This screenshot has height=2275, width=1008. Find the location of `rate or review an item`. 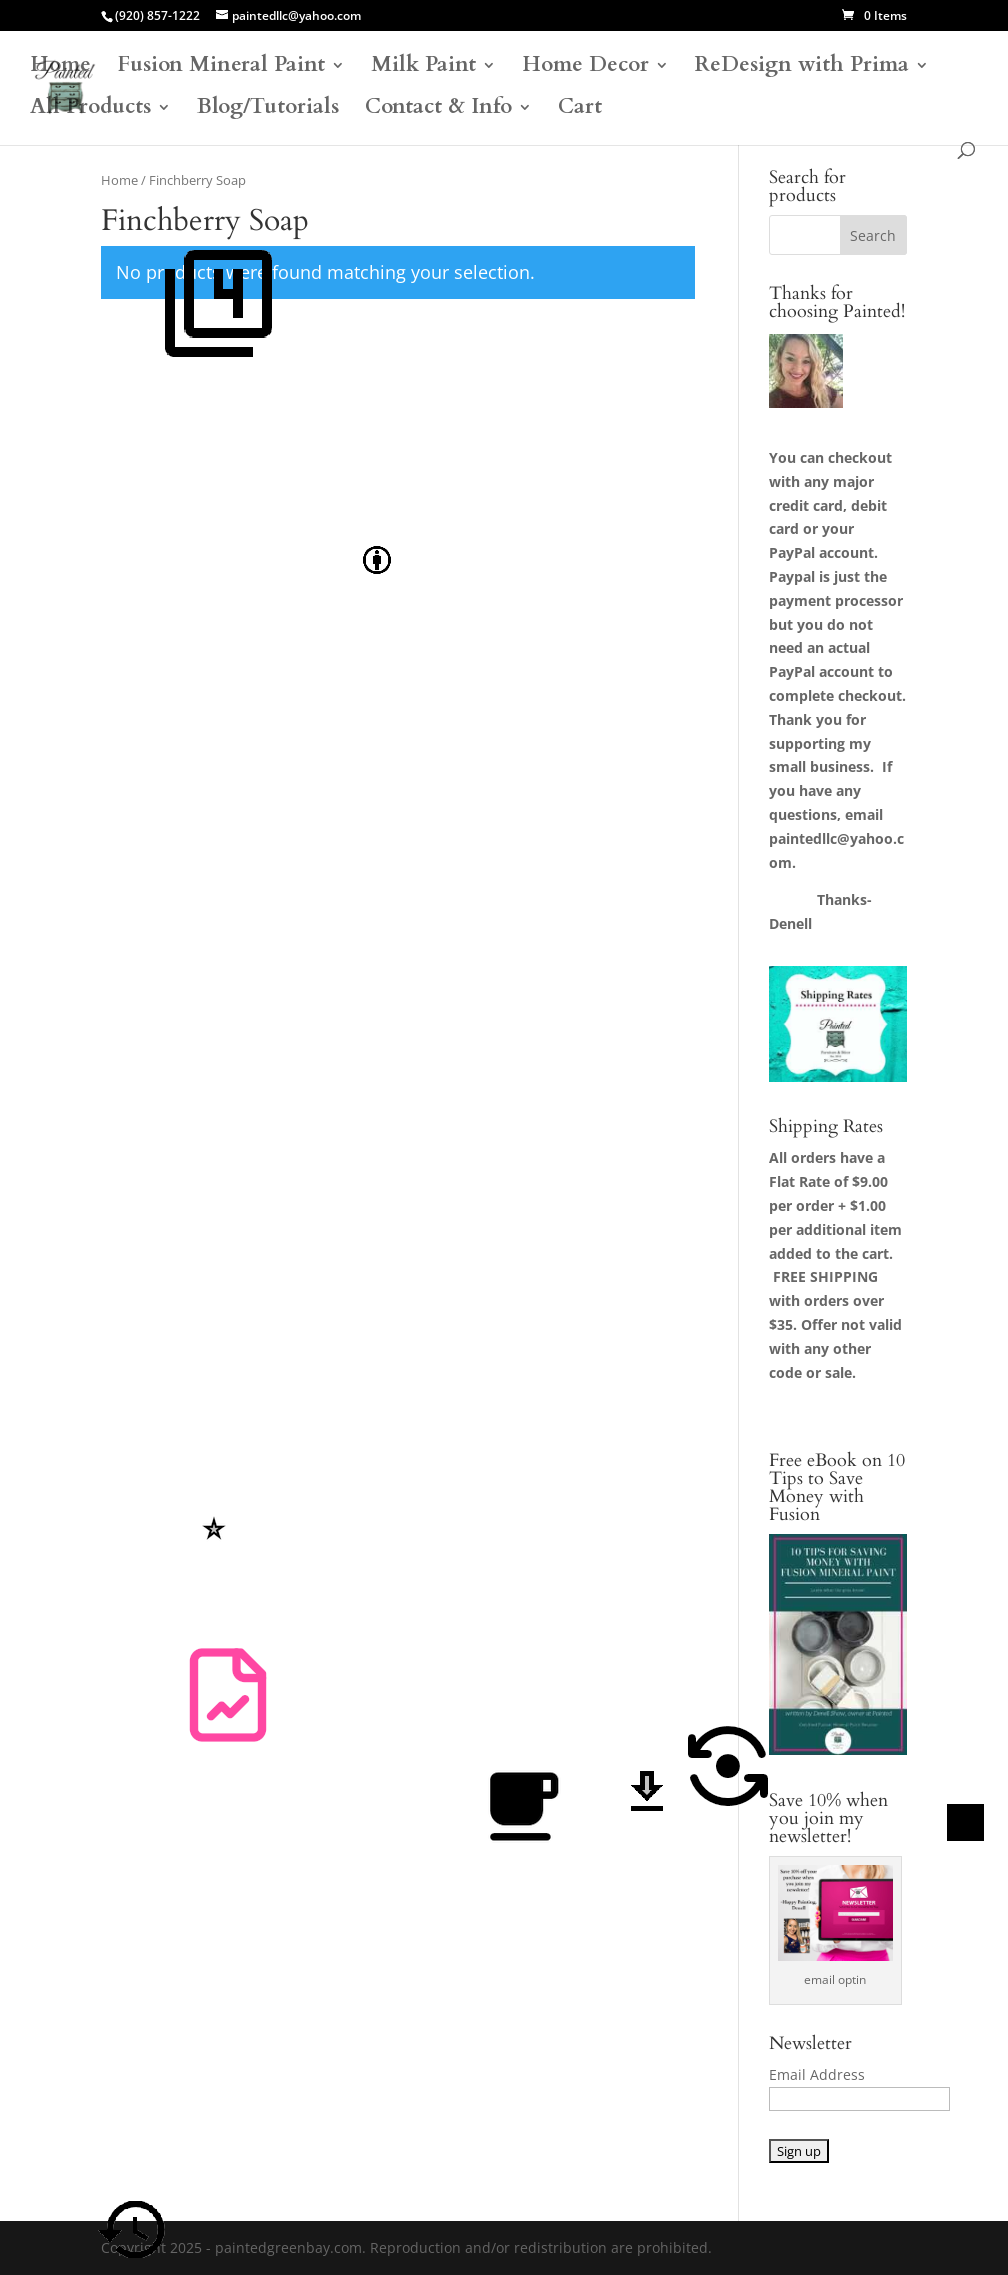

rate or review an item is located at coordinates (214, 1528).